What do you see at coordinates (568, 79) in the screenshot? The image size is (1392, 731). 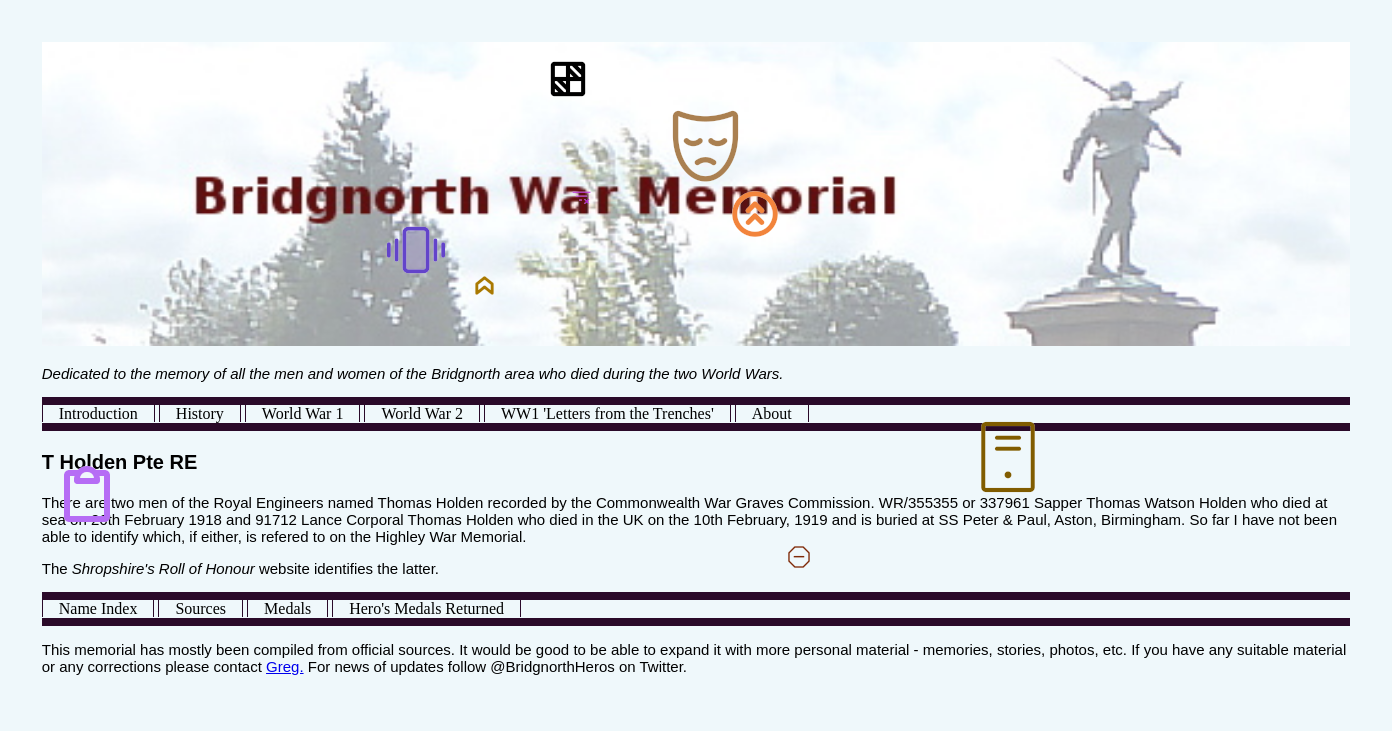 I see `toggle transparency grid view` at bounding box center [568, 79].